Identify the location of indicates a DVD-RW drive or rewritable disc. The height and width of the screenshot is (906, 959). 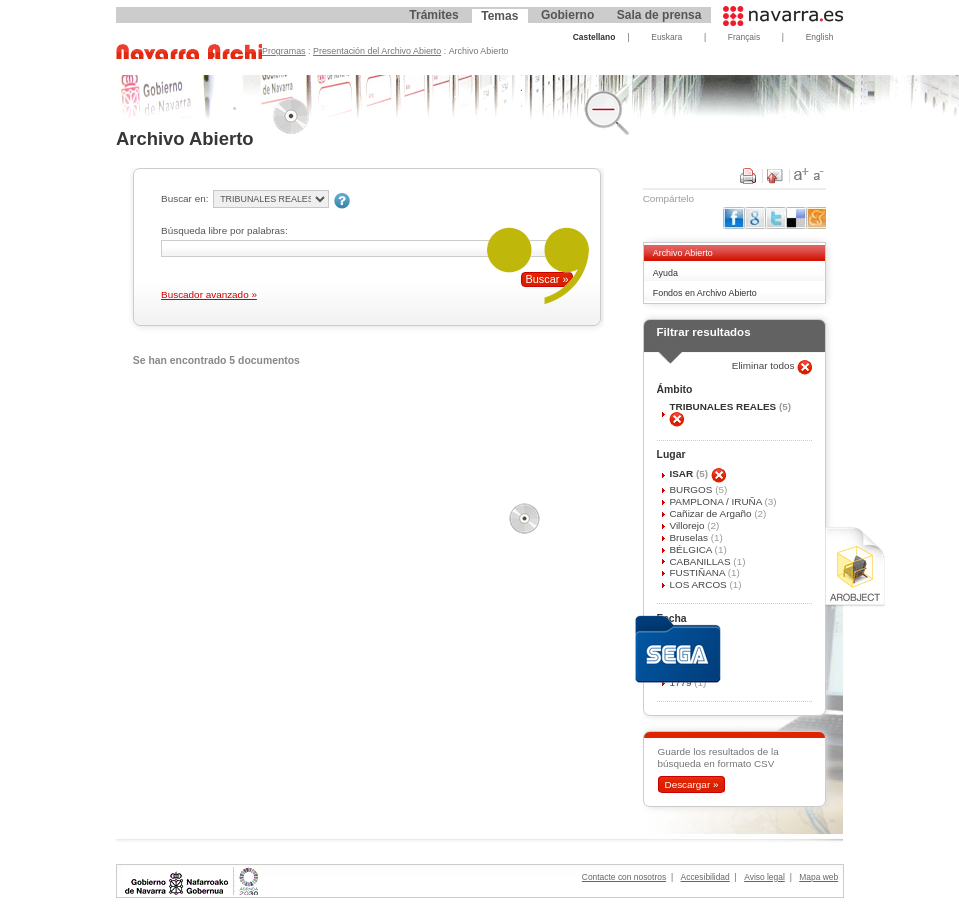
(291, 116).